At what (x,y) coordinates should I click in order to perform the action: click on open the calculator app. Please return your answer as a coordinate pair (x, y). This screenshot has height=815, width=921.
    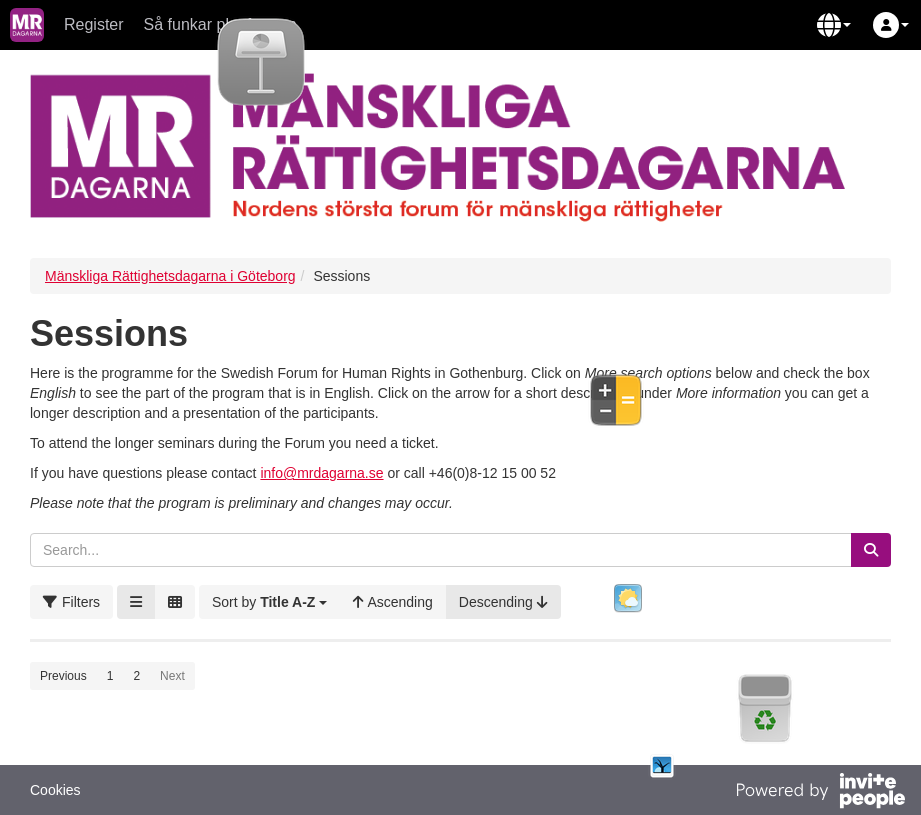
    Looking at the image, I should click on (616, 400).